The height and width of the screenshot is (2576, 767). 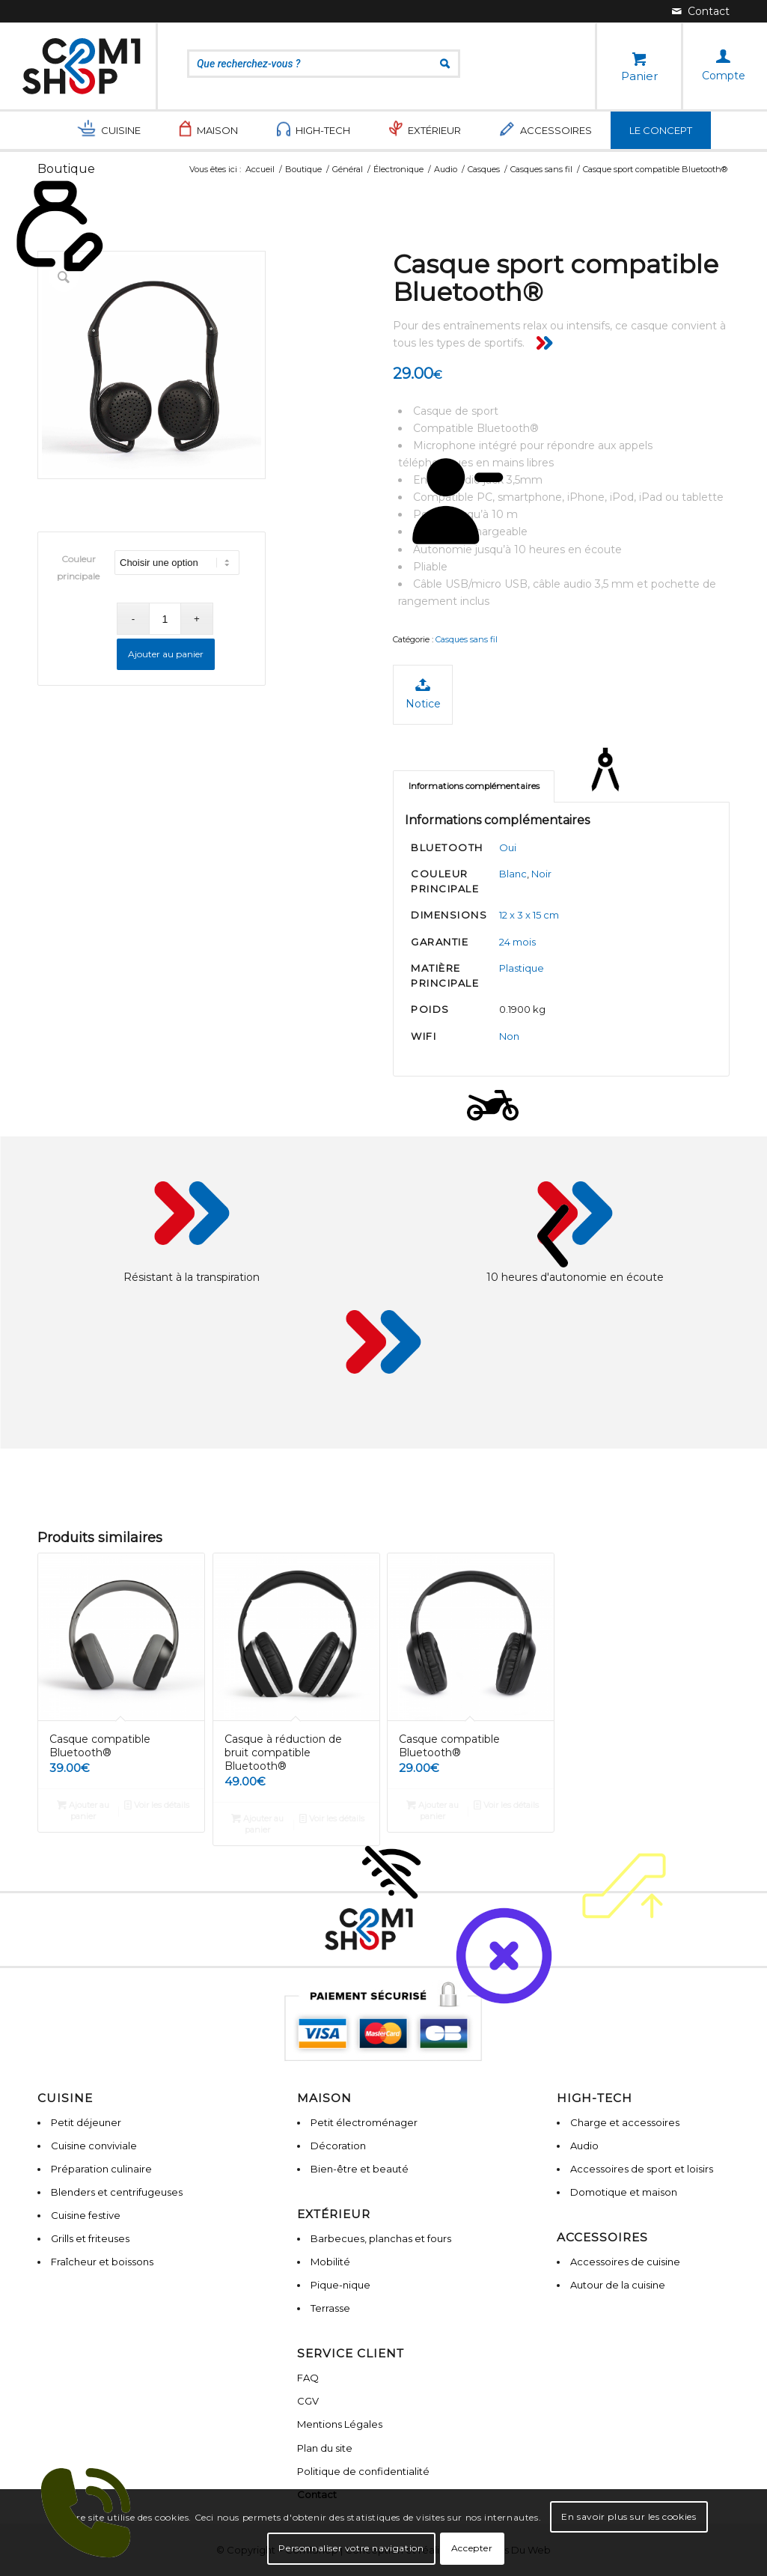 What do you see at coordinates (455, 501) in the screenshot?
I see `remove a contact or friend` at bounding box center [455, 501].